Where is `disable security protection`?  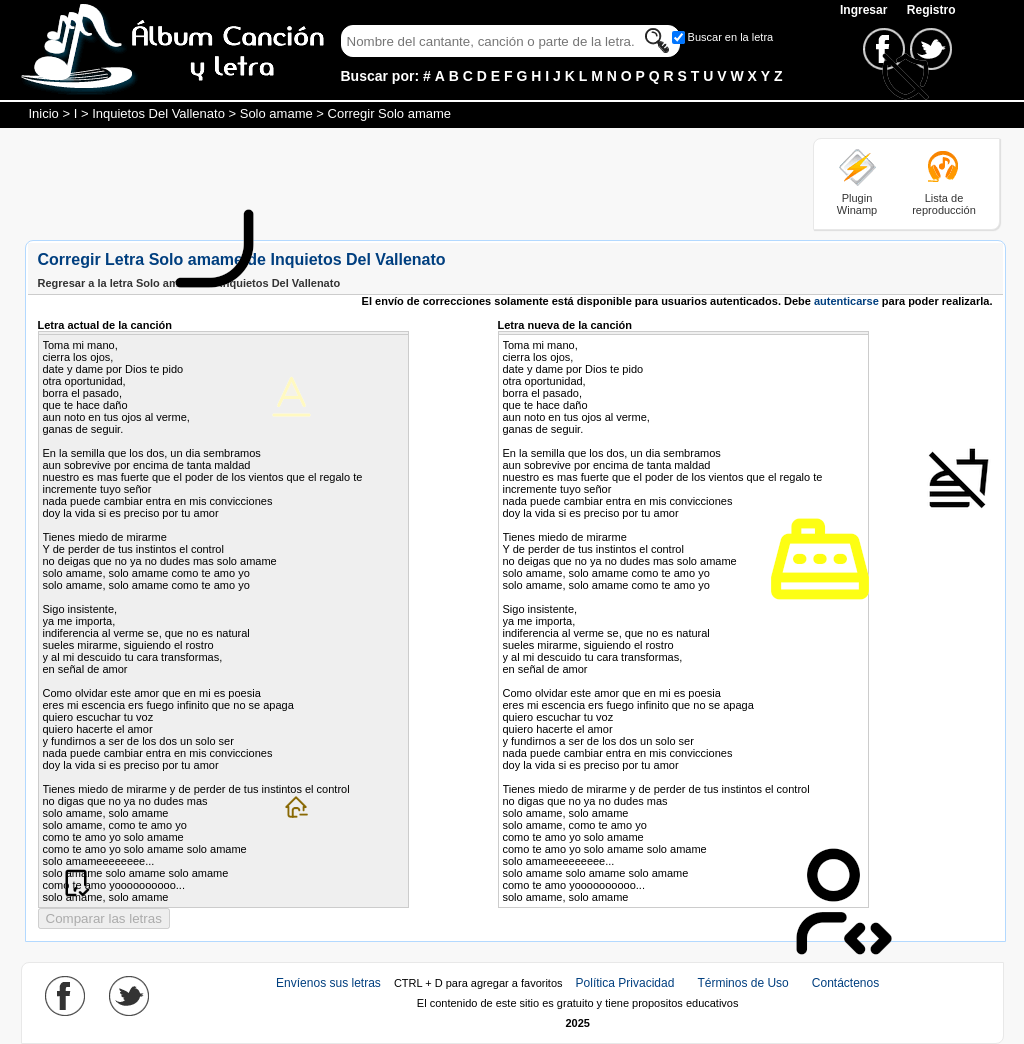
disable security protection is located at coordinates (905, 76).